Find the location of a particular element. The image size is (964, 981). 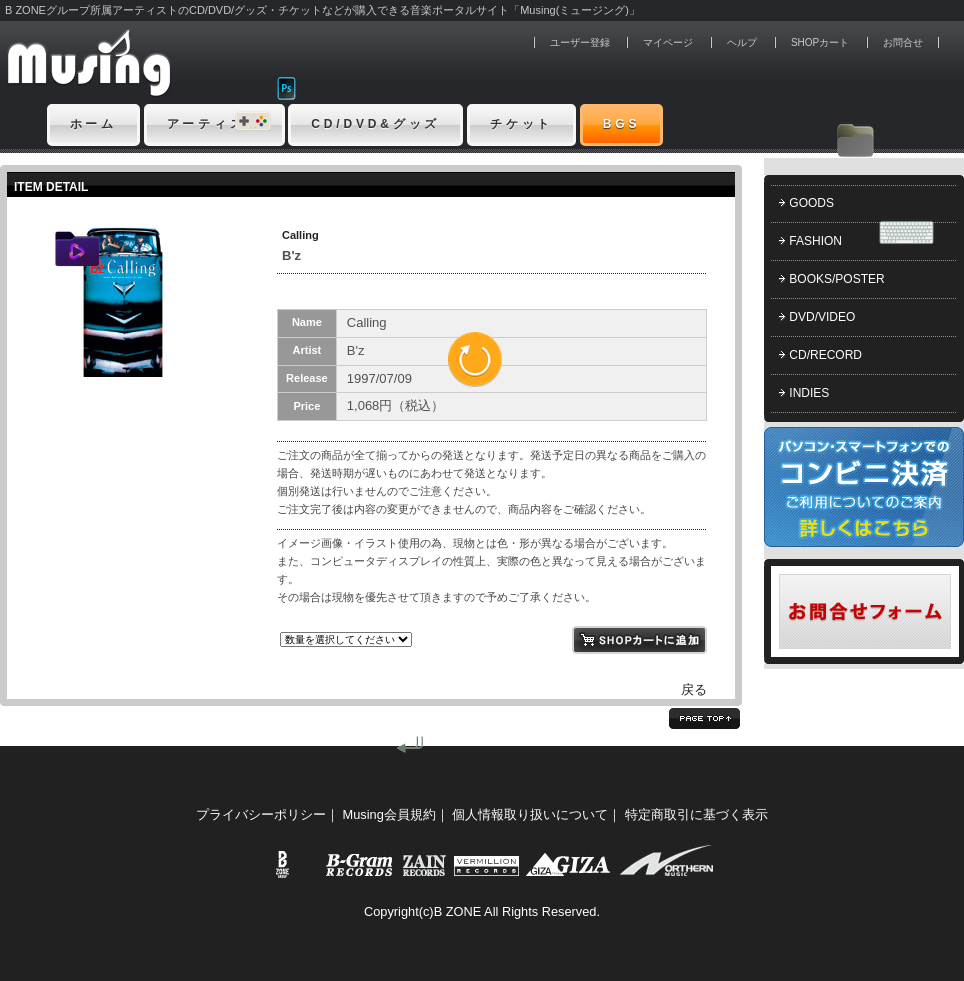

bluetooth keyboard connected successfully is located at coordinates (906, 232).